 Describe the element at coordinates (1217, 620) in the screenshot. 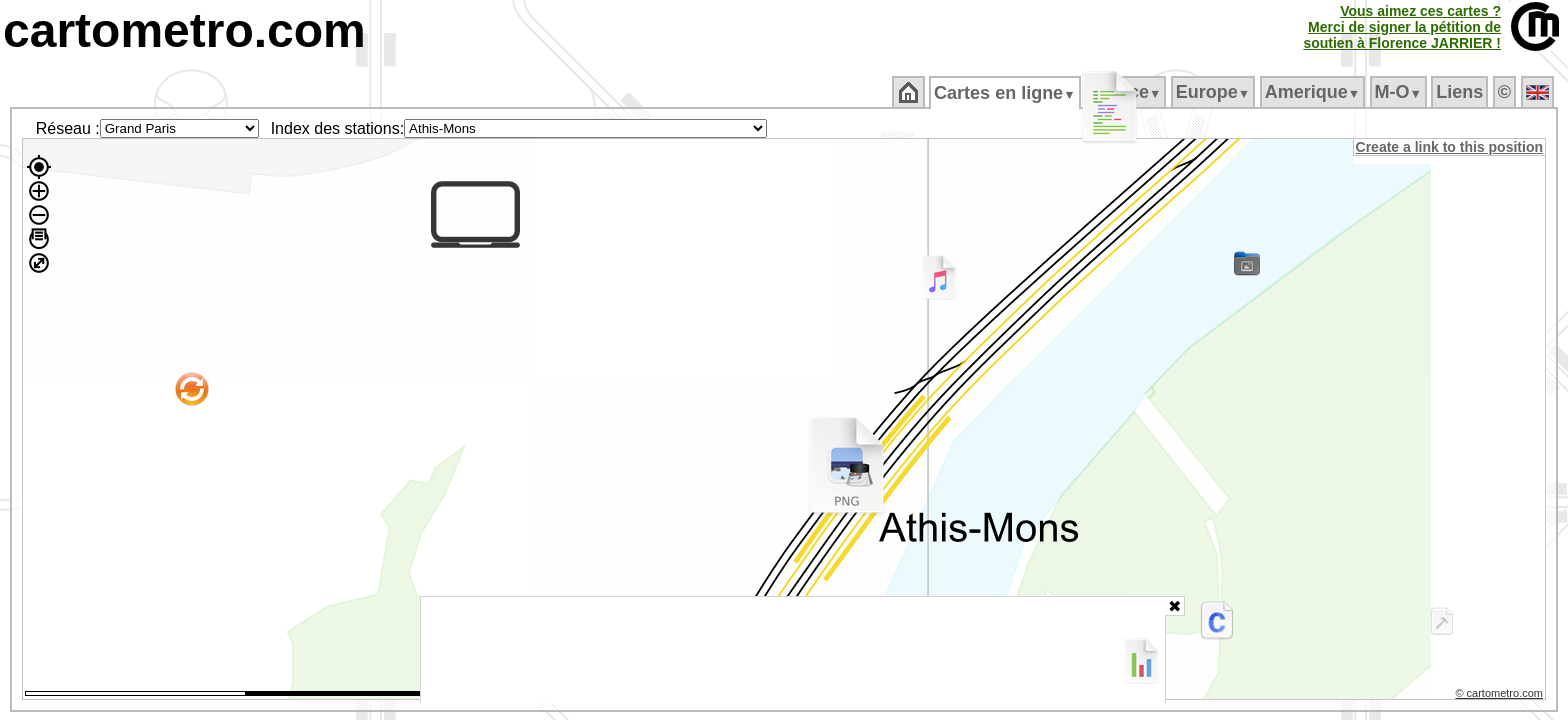

I see `a C programming language source file` at that location.